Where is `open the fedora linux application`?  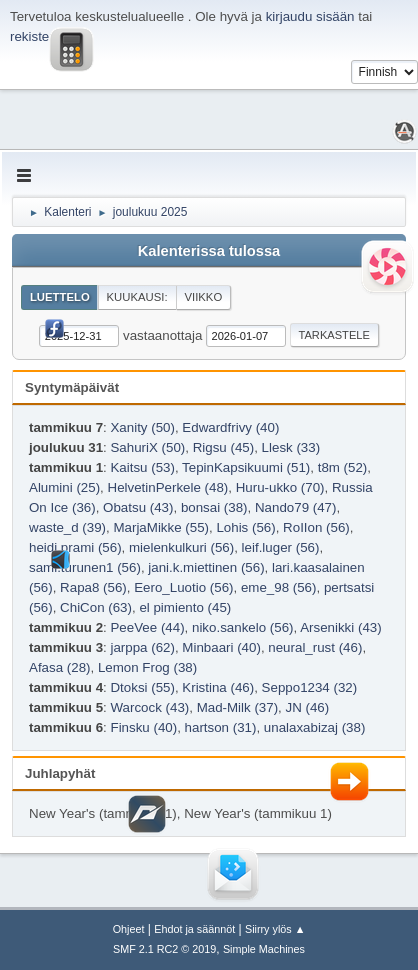
open the fedora linux application is located at coordinates (54, 328).